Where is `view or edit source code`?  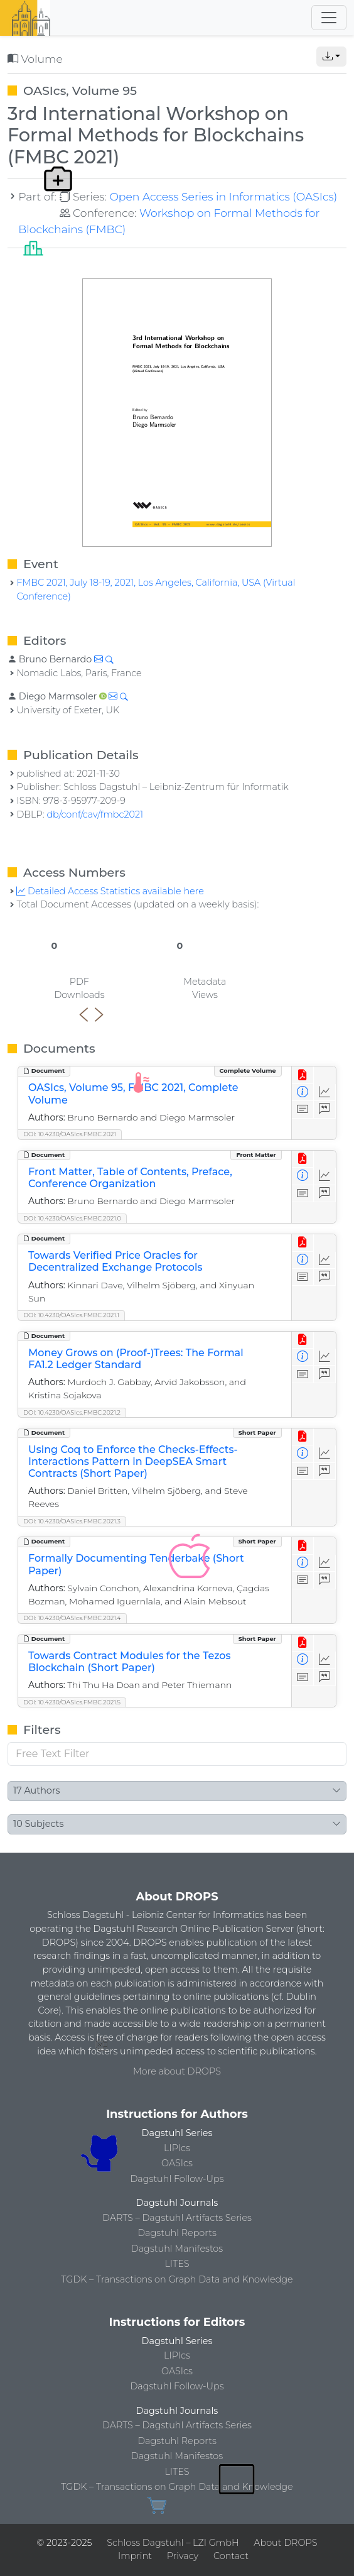
view or edit source code is located at coordinates (91, 1014).